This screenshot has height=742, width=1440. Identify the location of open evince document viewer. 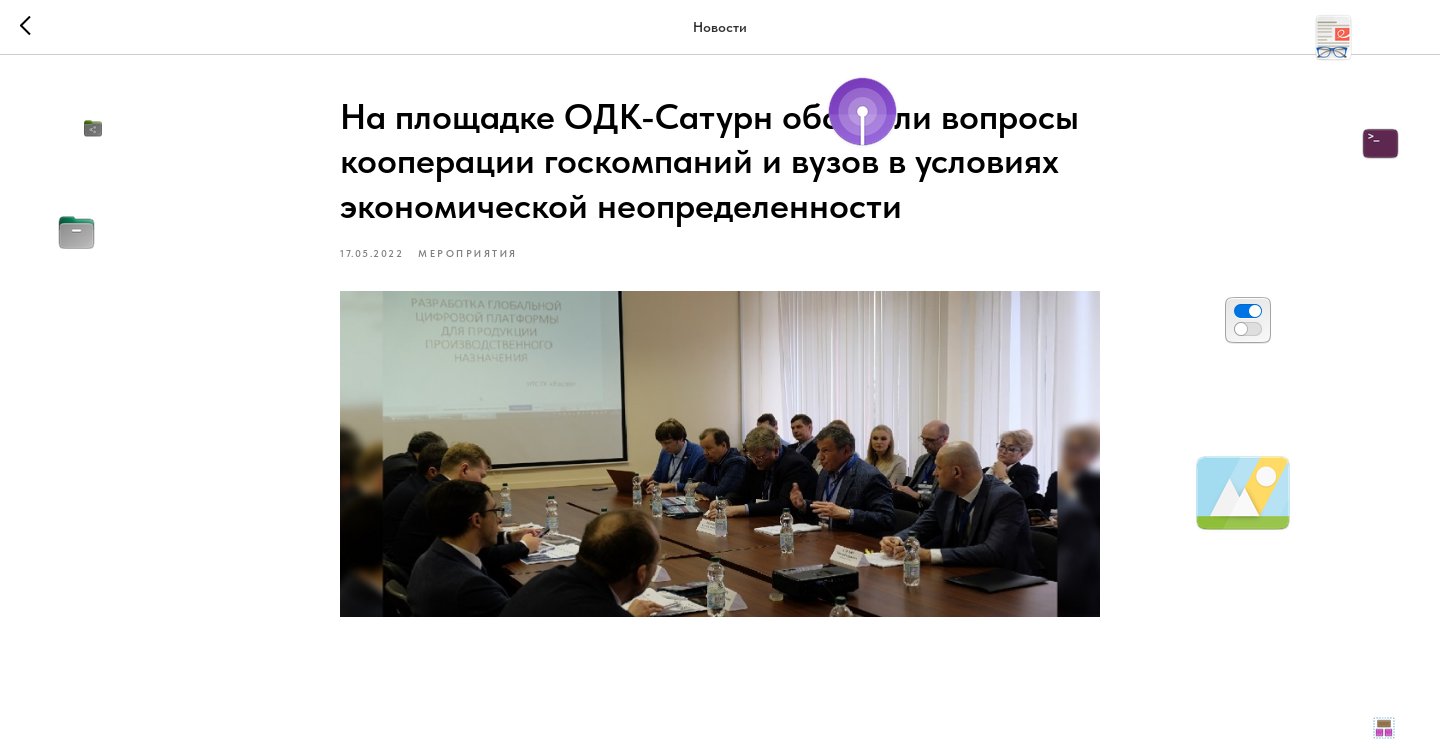
(1333, 37).